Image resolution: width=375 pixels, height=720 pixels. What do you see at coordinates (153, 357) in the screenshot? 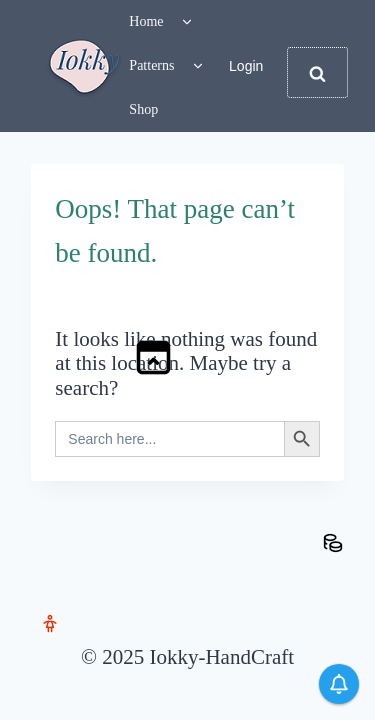
I see `collapse the navigation bar` at bounding box center [153, 357].